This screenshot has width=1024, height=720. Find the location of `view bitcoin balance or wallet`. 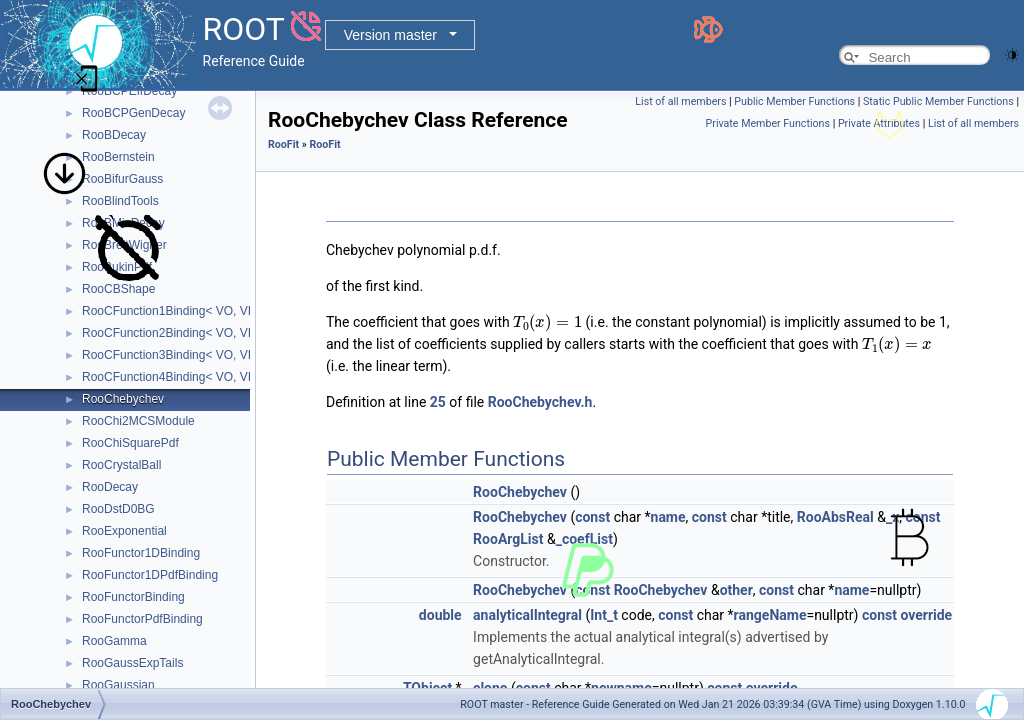

view bitcoin balance or wallet is located at coordinates (907, 538).